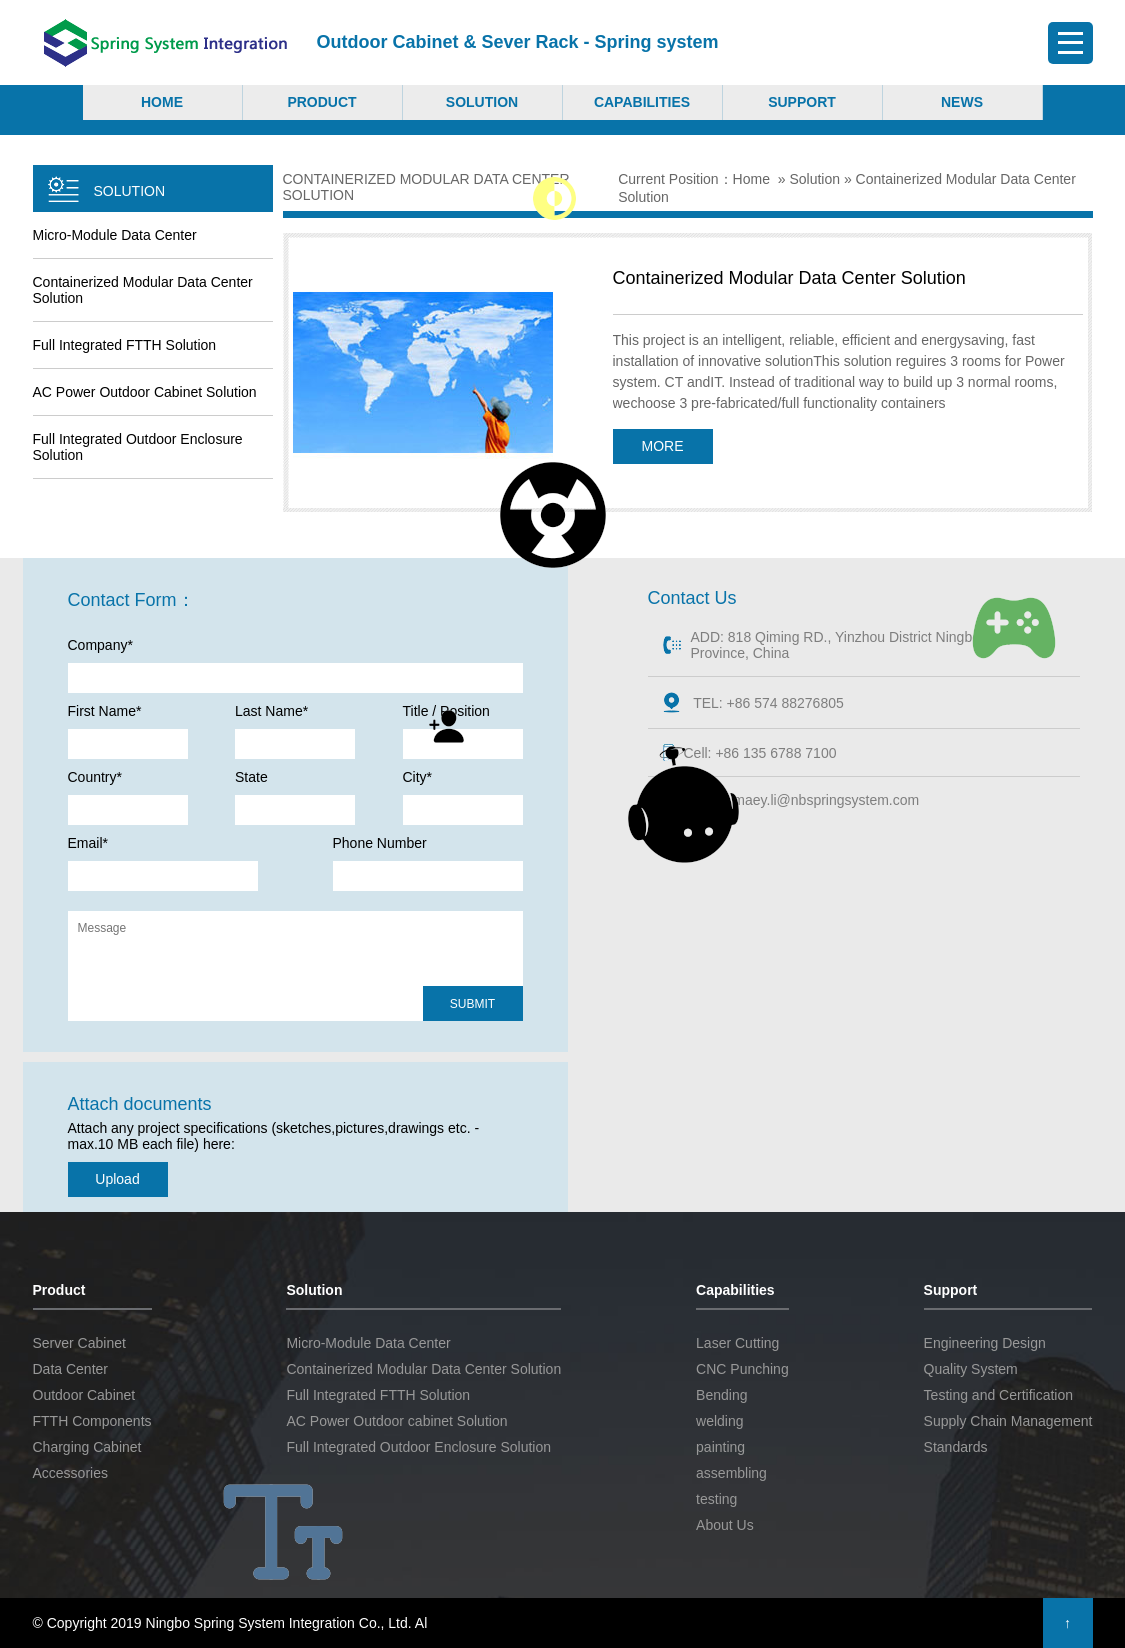 This screenshot has height=1648, width=1125. What do you see at coordinates (283, 1532) in the screenshot?
I see `adjust font size settings` at bounding box center [283, 1532].